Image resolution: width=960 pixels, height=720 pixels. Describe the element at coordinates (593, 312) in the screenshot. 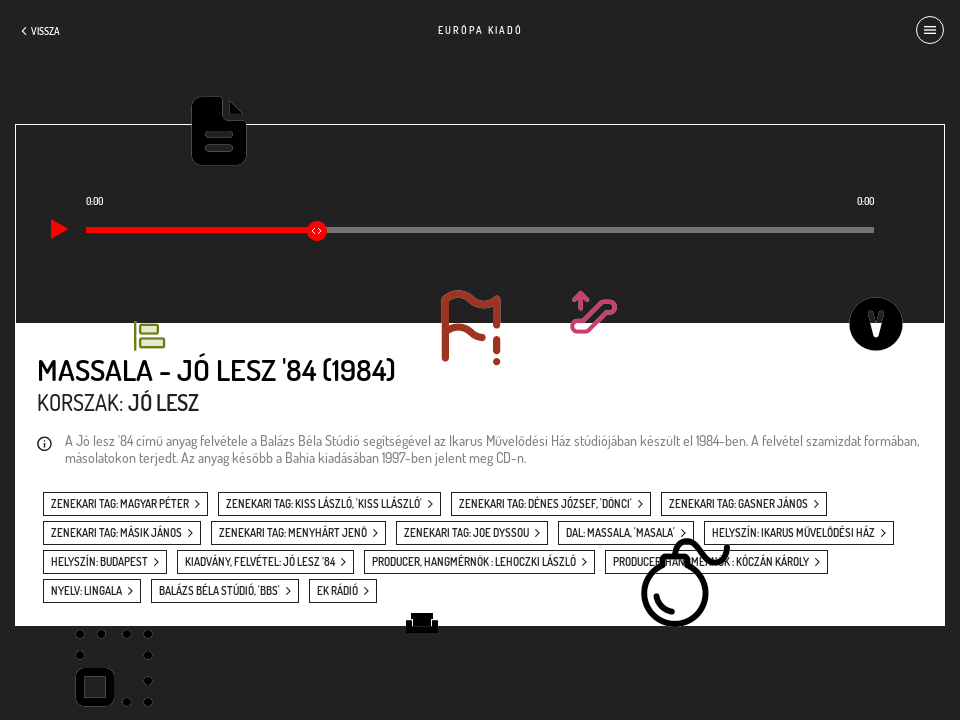

I see `escalator going up` at that location.